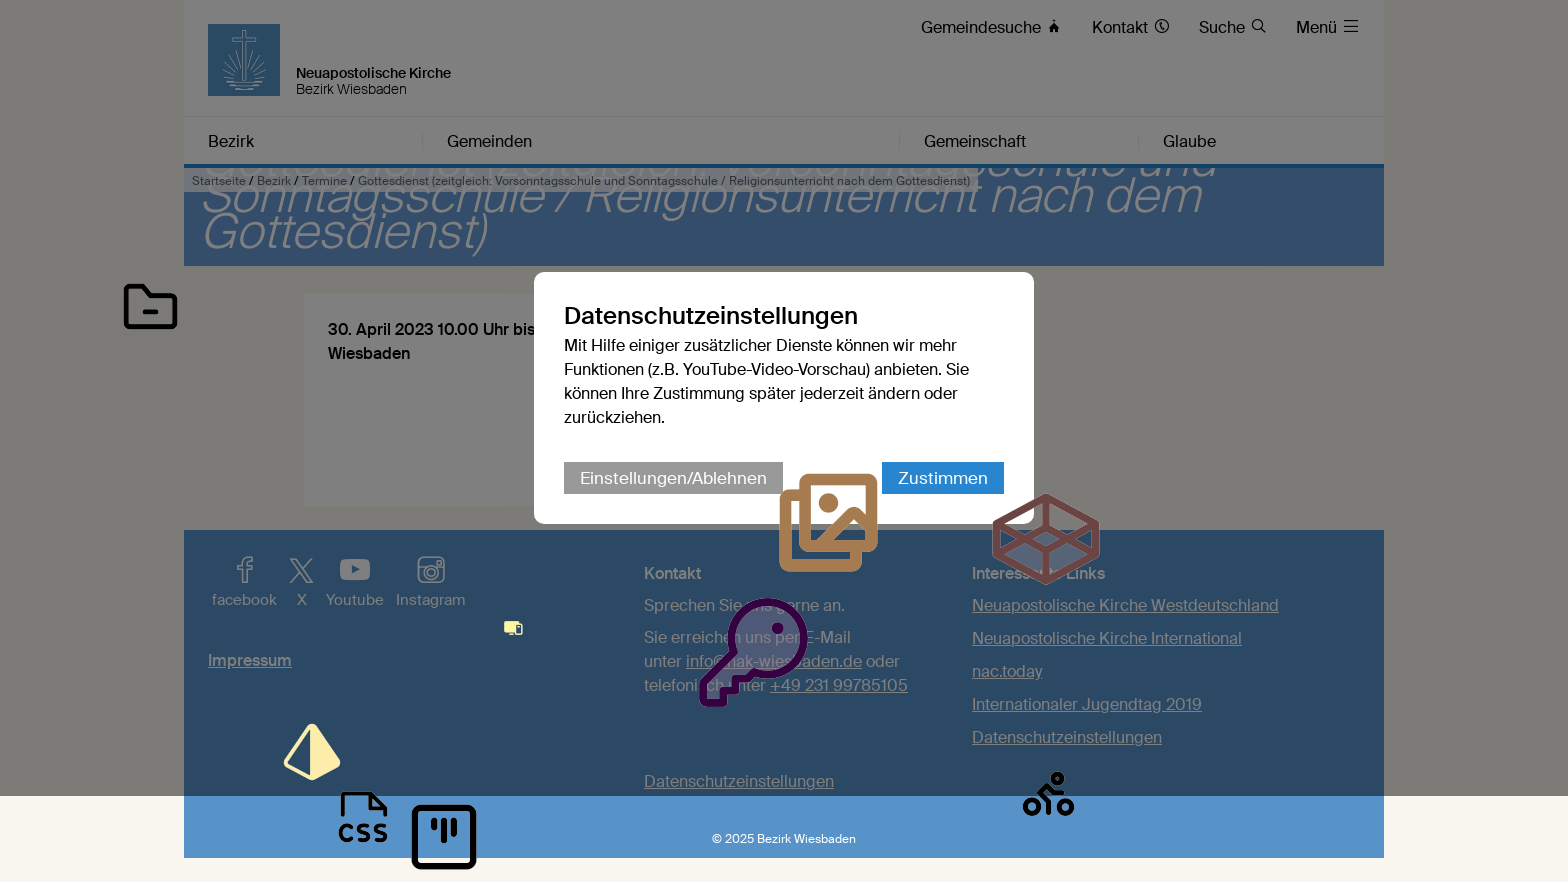  I want to click on view or open a CSS stylesheet file, so click(364, 819).